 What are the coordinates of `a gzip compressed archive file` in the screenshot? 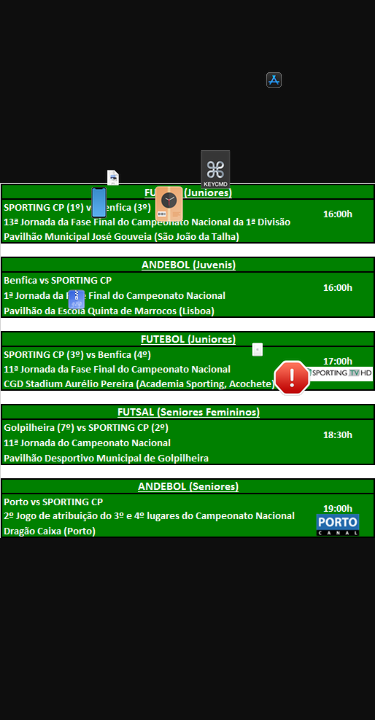 It's located at (76, 299).